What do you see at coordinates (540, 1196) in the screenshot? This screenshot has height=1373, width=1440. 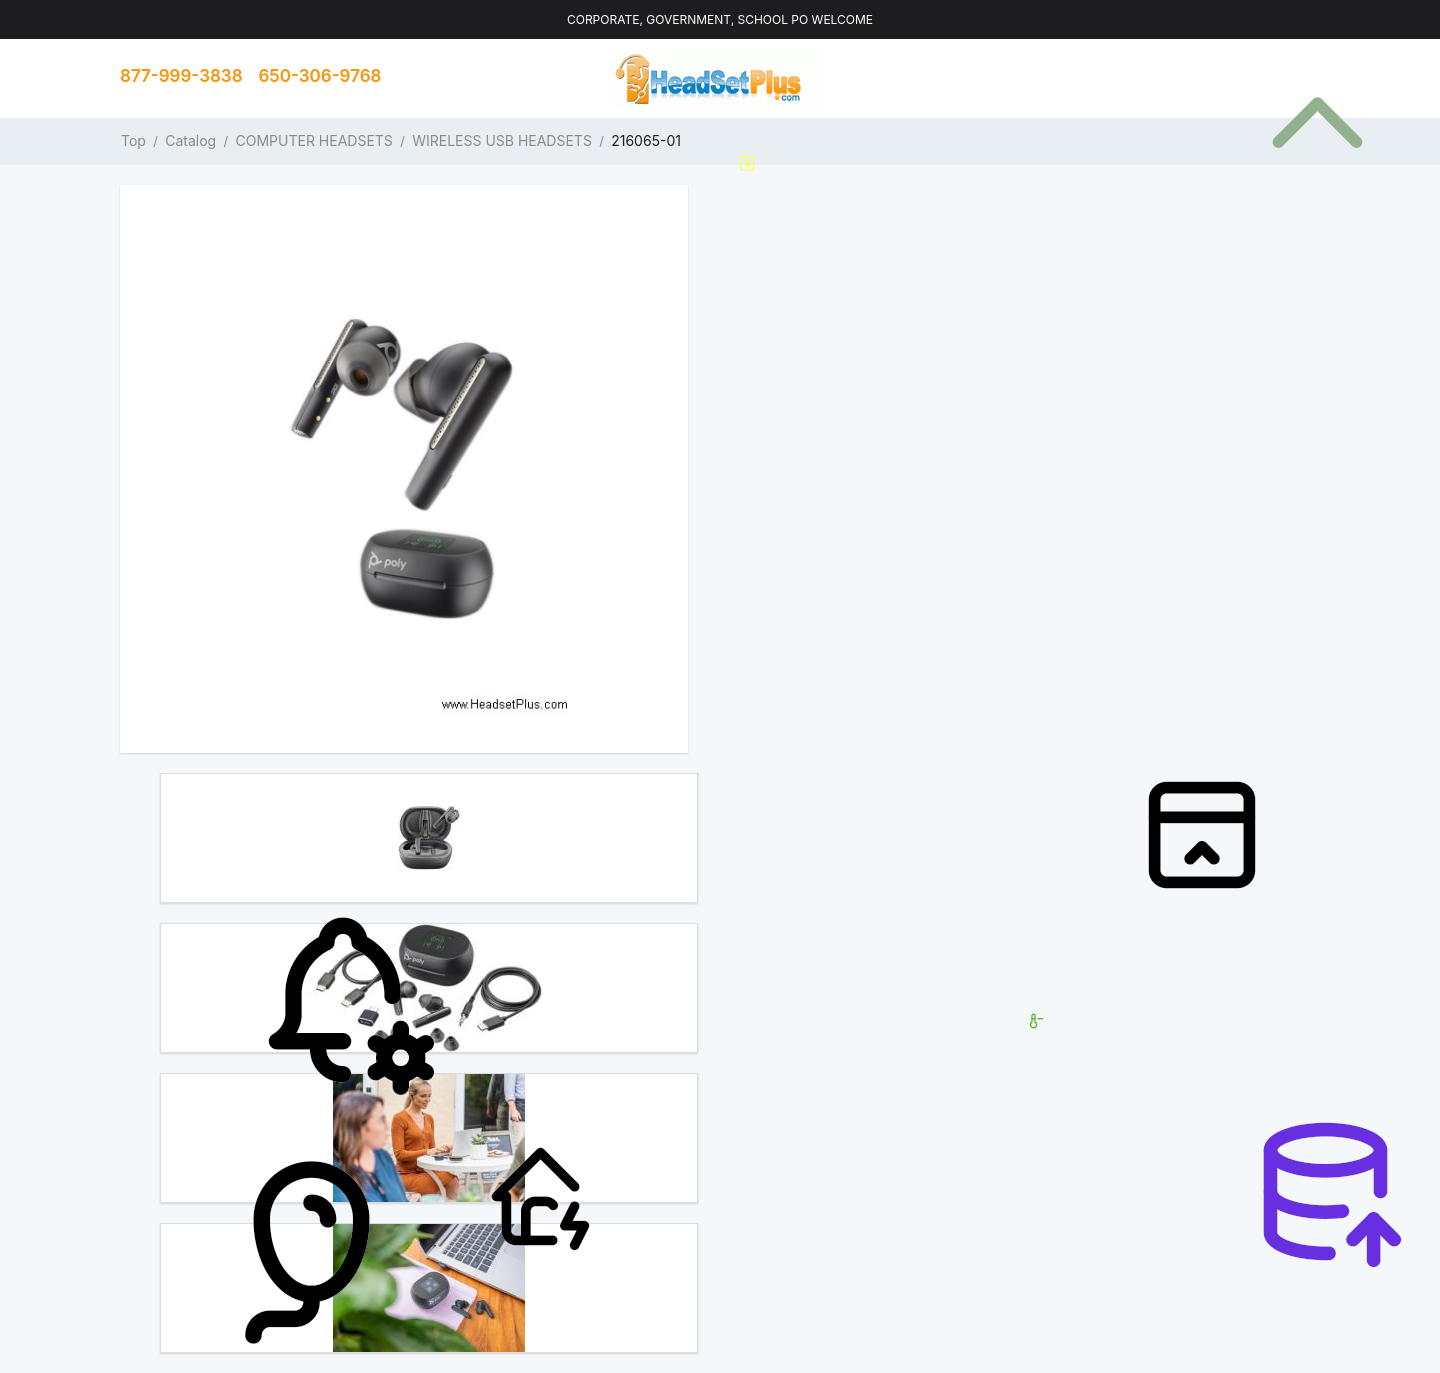 I see `home energy or power settings` at bounding box center [540, 1196].